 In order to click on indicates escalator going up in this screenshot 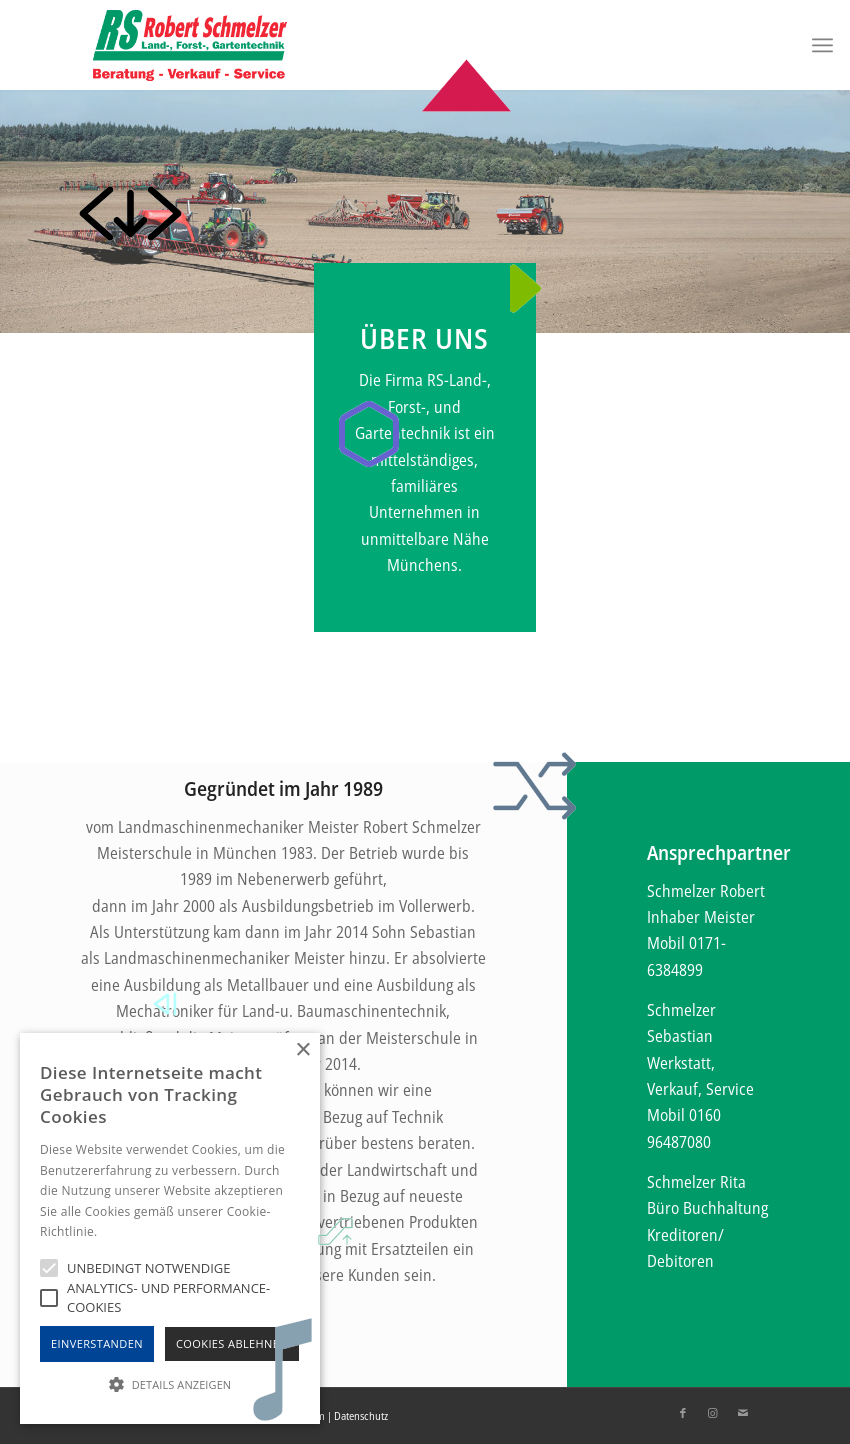, I will do `click(335, 1231)`.